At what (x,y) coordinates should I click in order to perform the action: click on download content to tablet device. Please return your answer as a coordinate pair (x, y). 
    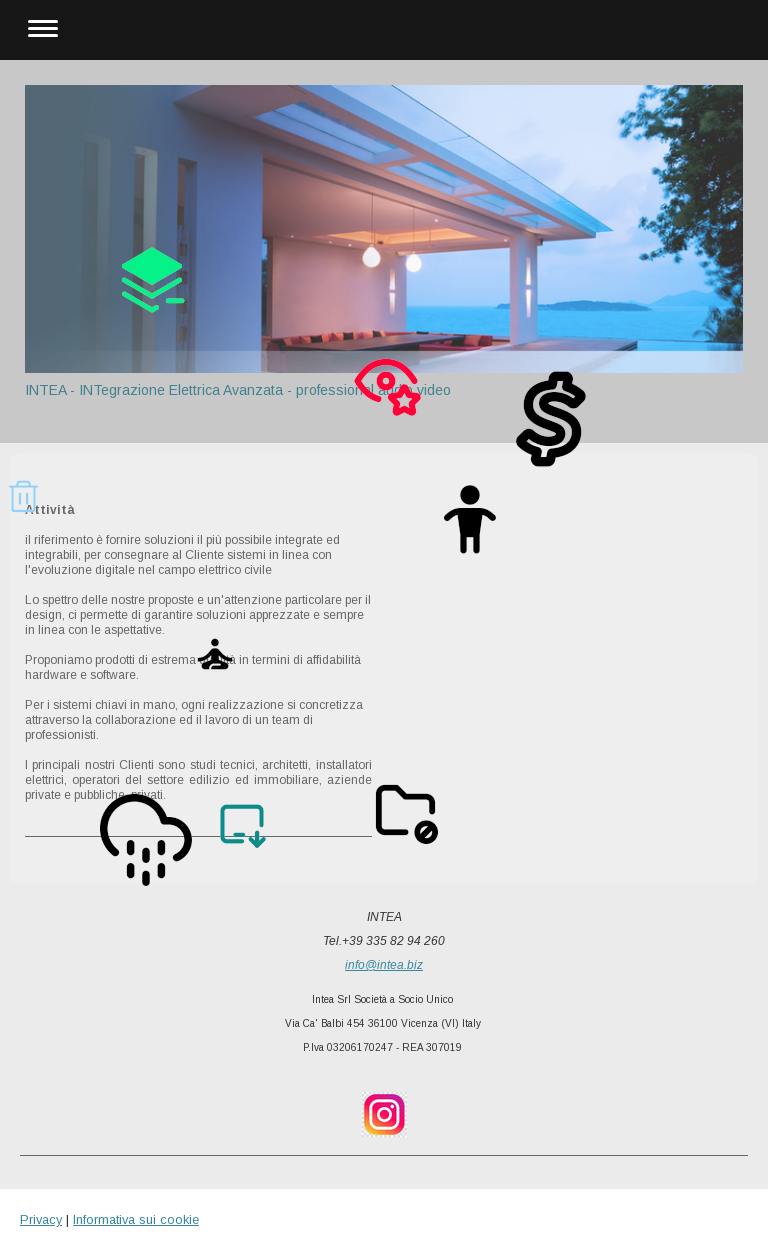
    Looking at the image, I should click on (242, 824).